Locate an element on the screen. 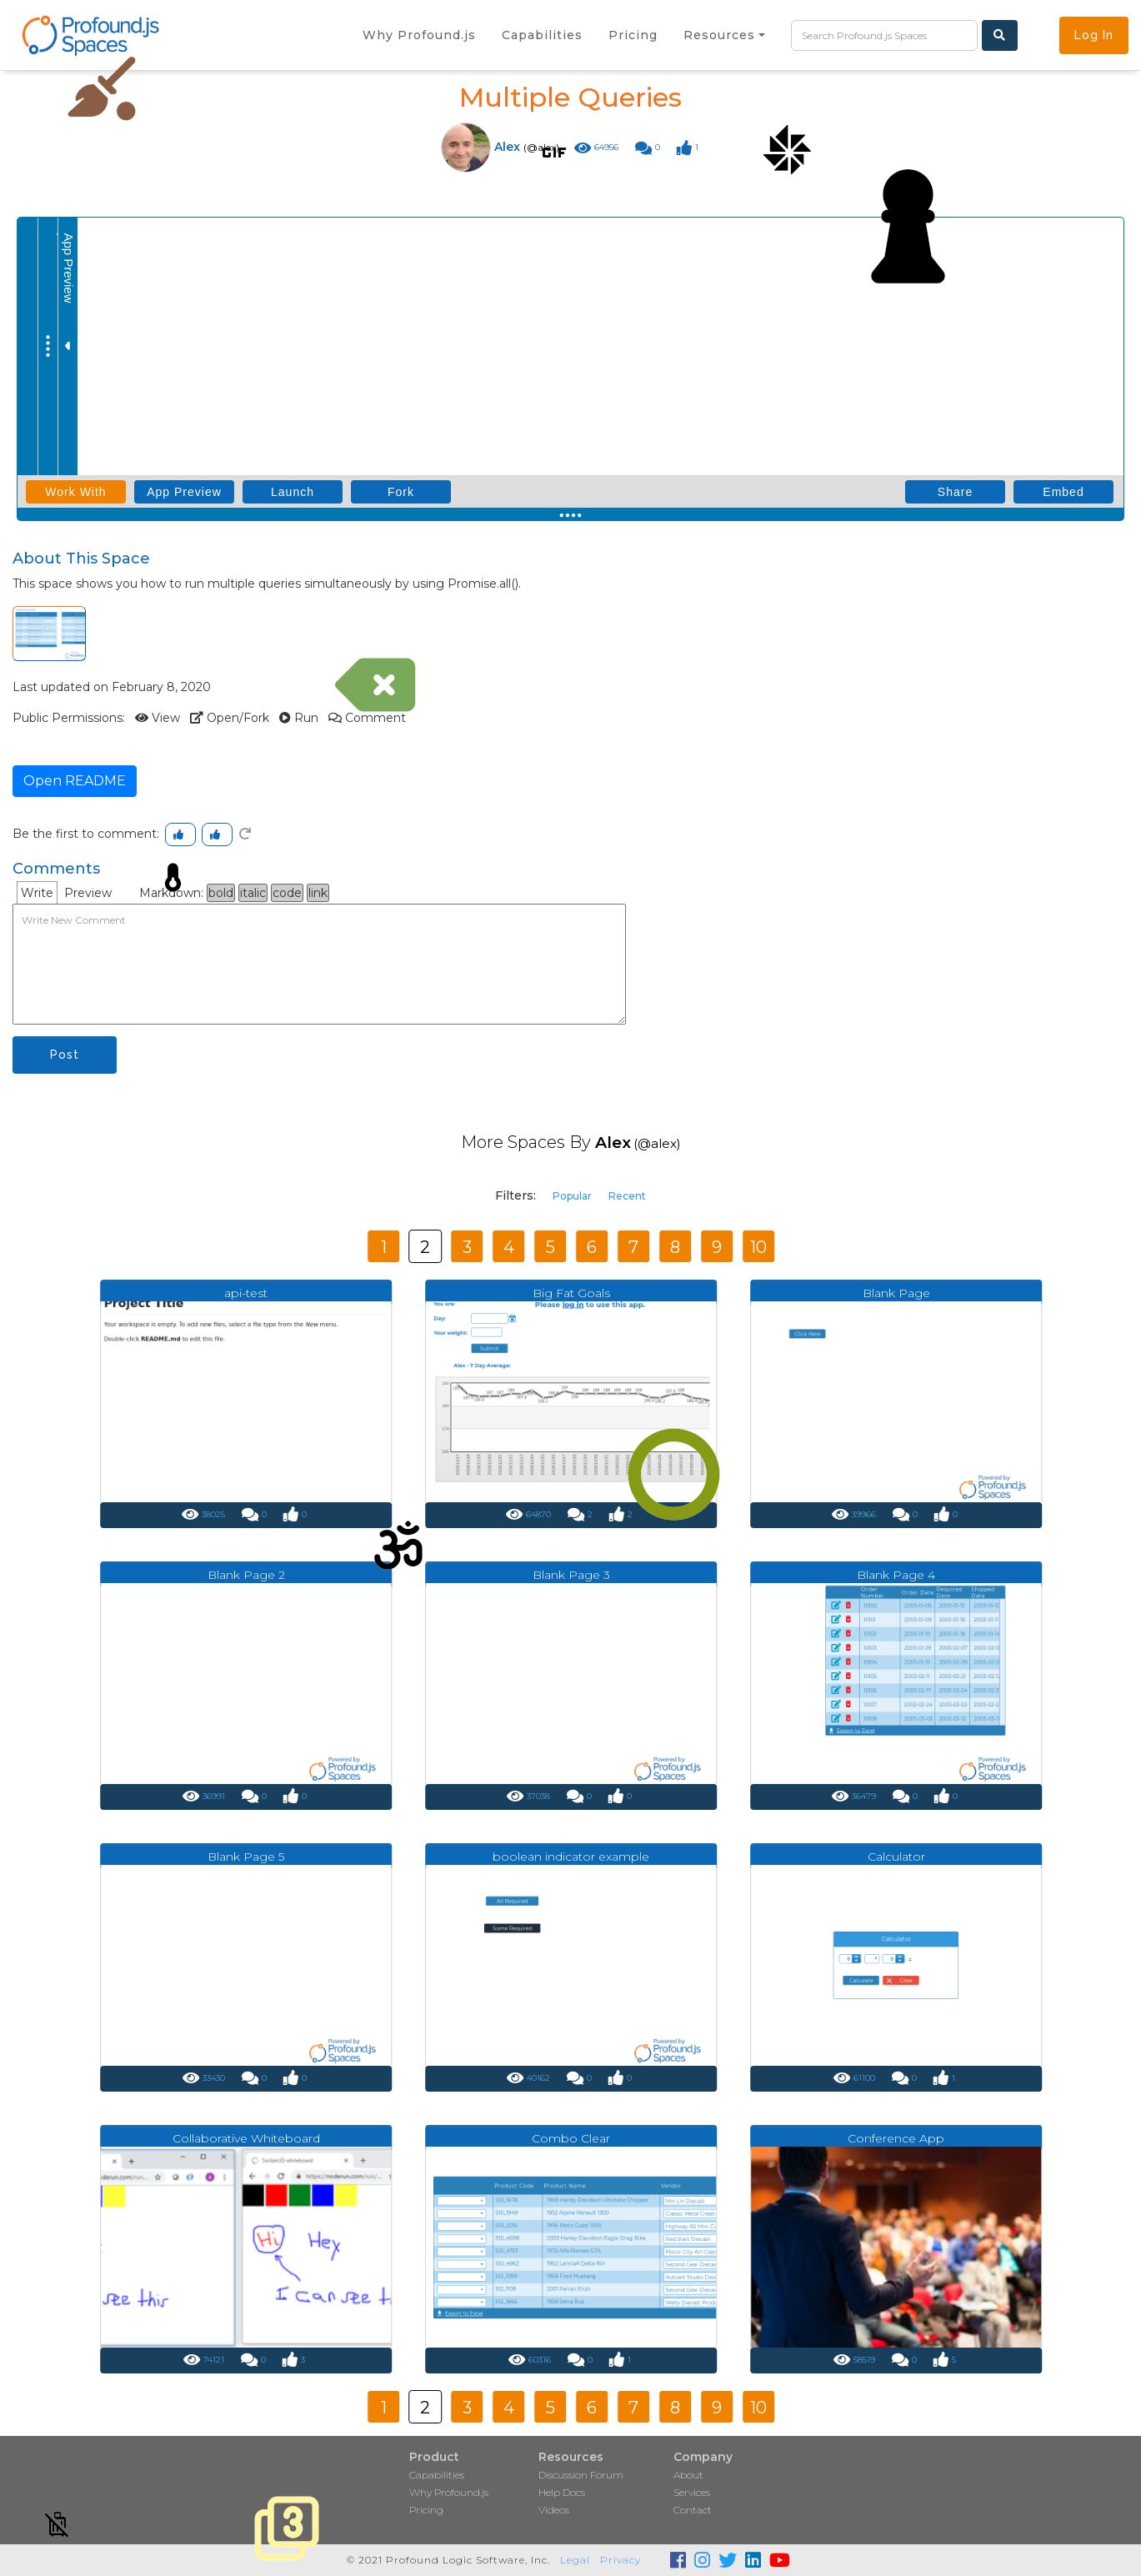 This screenshot has height=2576, width=1141. play chess or access chess game is located at coordinates (908, 229).